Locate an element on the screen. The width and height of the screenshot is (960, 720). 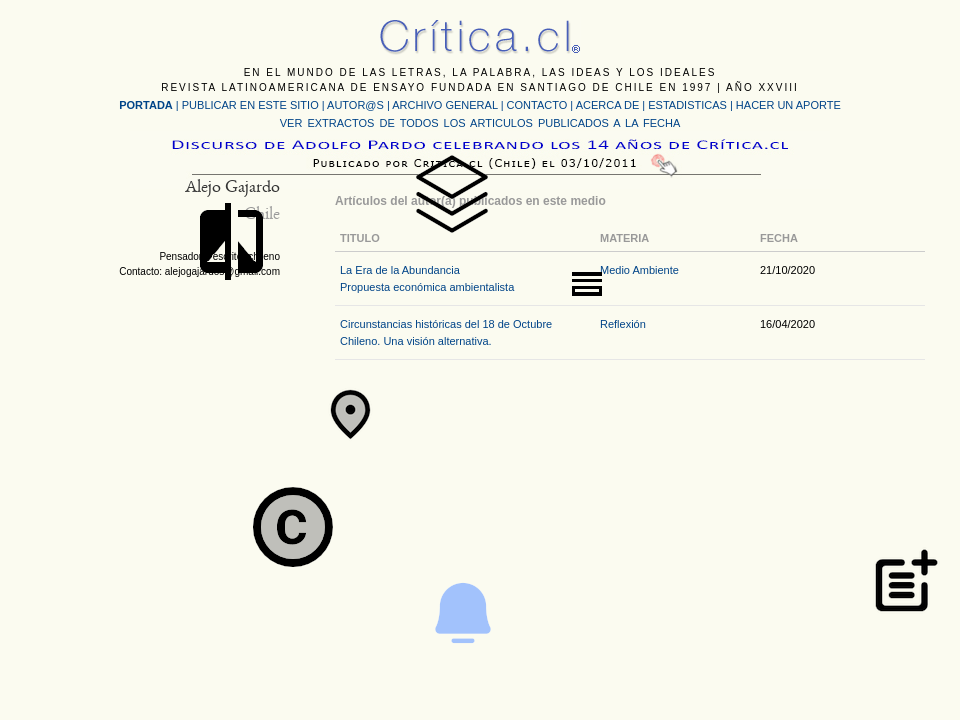
view layers or stacked items is located at coordinates (452, 194).